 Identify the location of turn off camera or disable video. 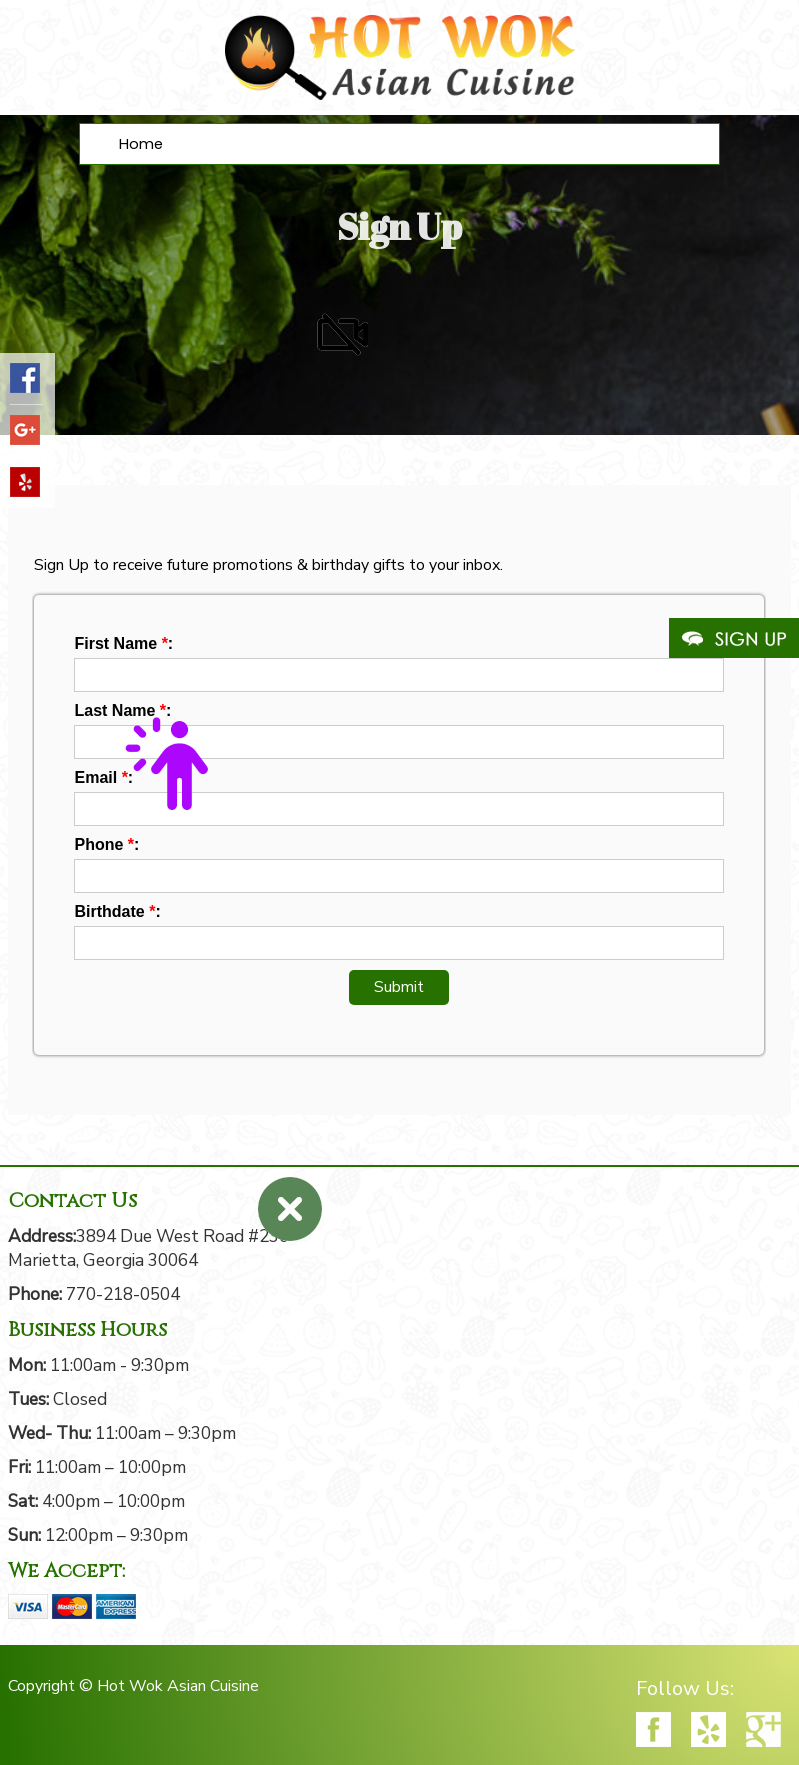
(341, 334).